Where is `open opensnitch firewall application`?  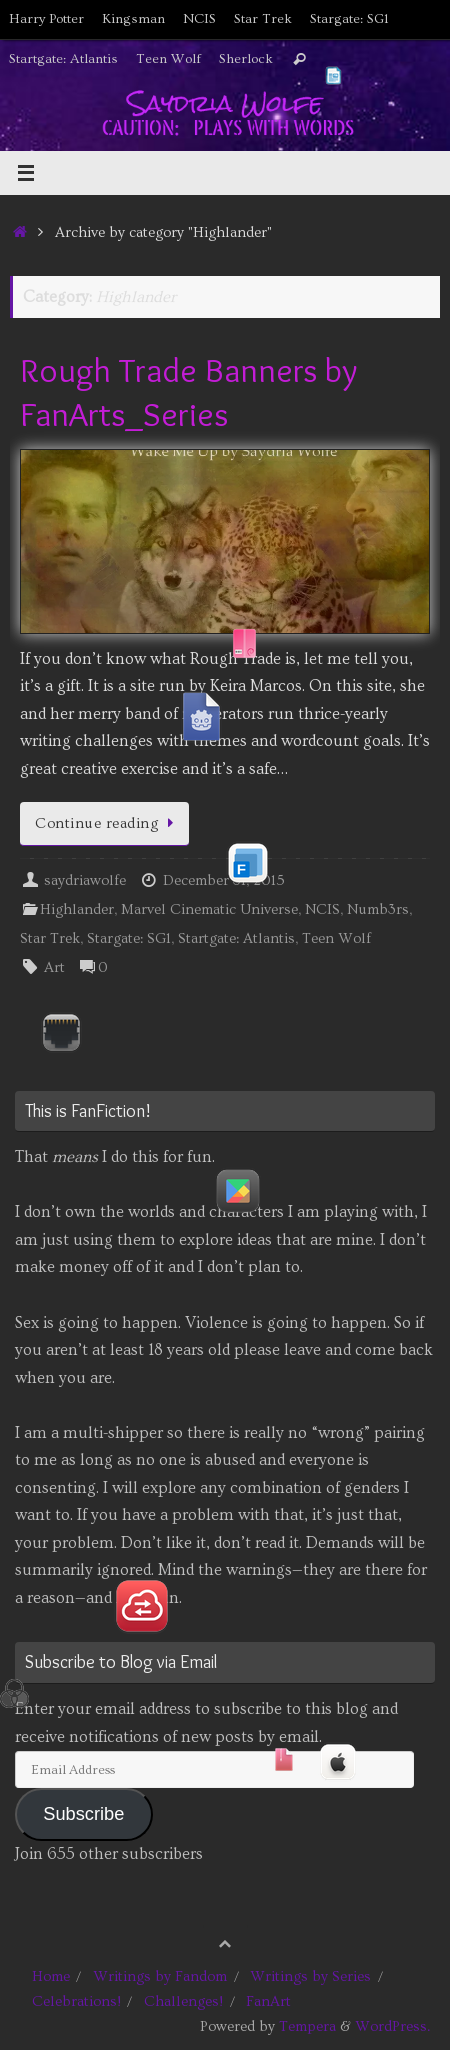 open opensnitch firewall application is located at coordinates (142, 1606).